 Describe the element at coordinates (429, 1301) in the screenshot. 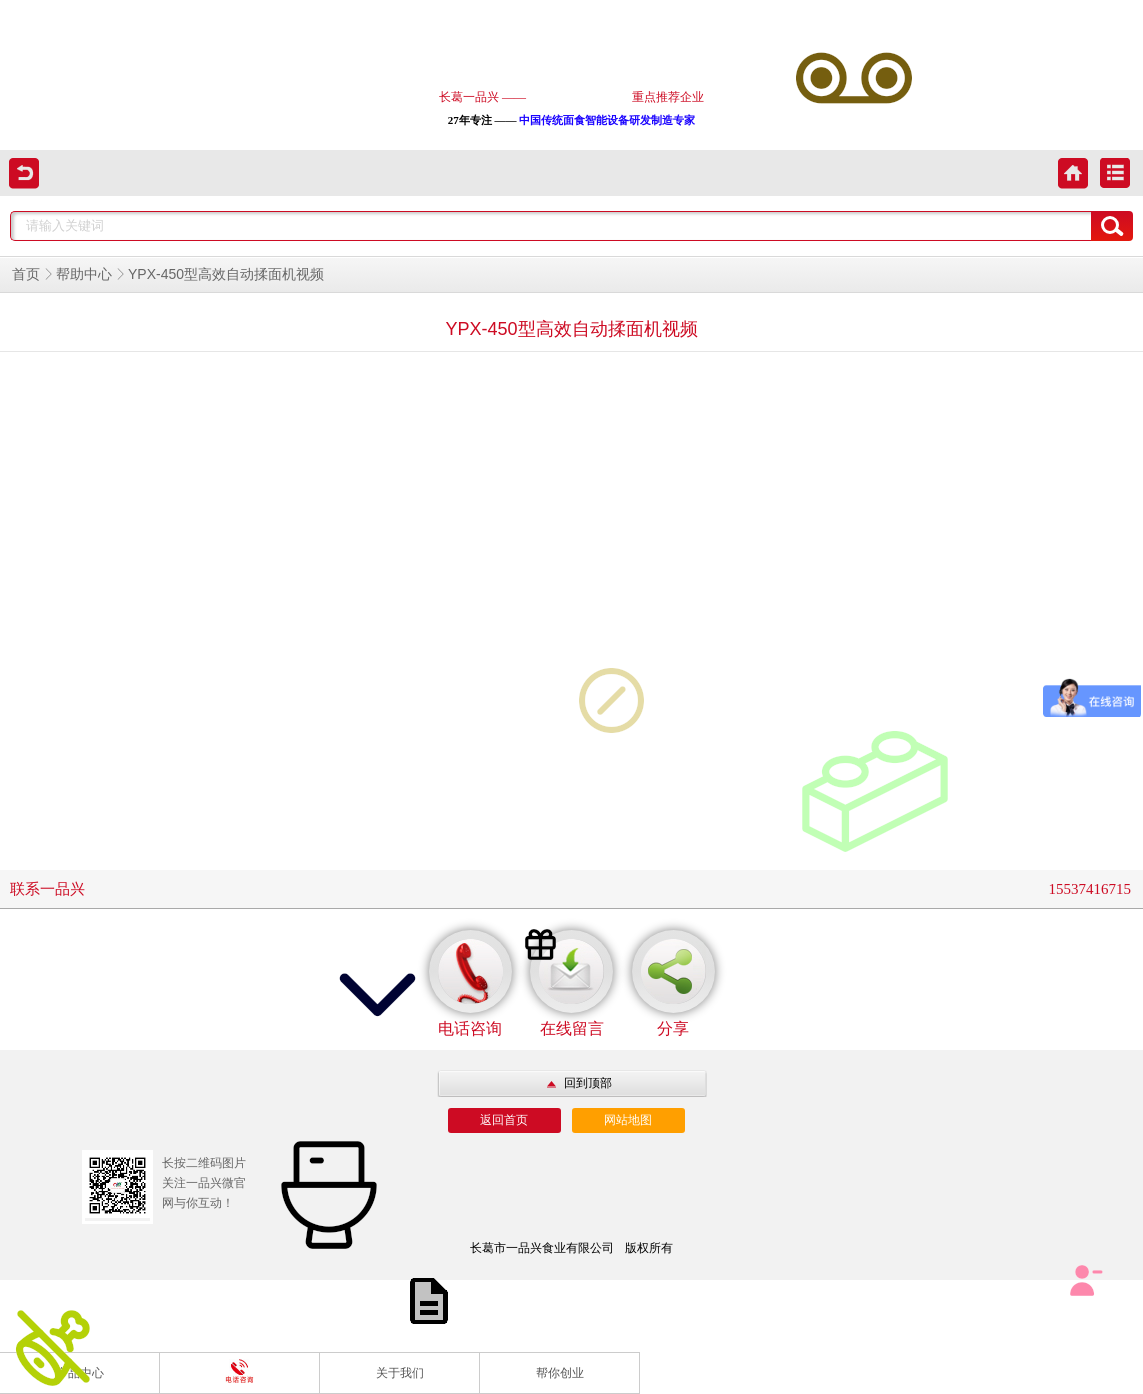

I see `view document details` at that location.